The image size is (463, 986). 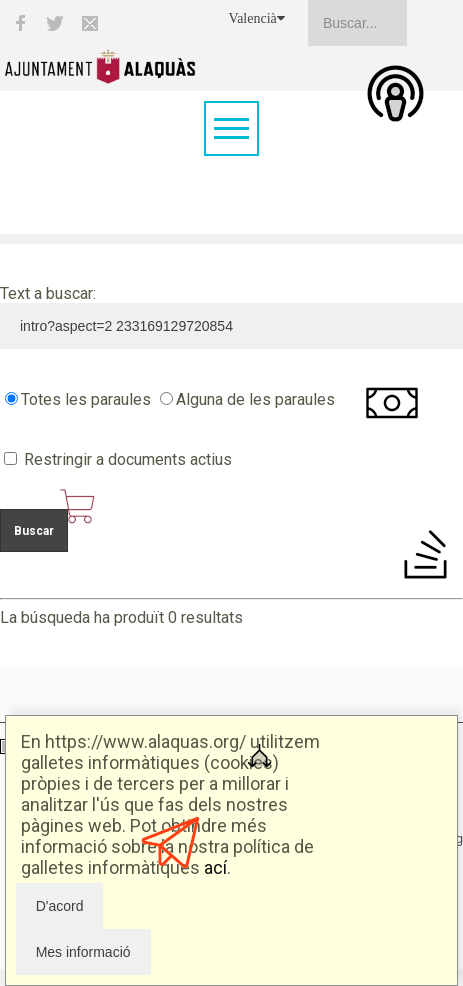 I want to click on split content into multiple paths, so click(x=259, y=756).